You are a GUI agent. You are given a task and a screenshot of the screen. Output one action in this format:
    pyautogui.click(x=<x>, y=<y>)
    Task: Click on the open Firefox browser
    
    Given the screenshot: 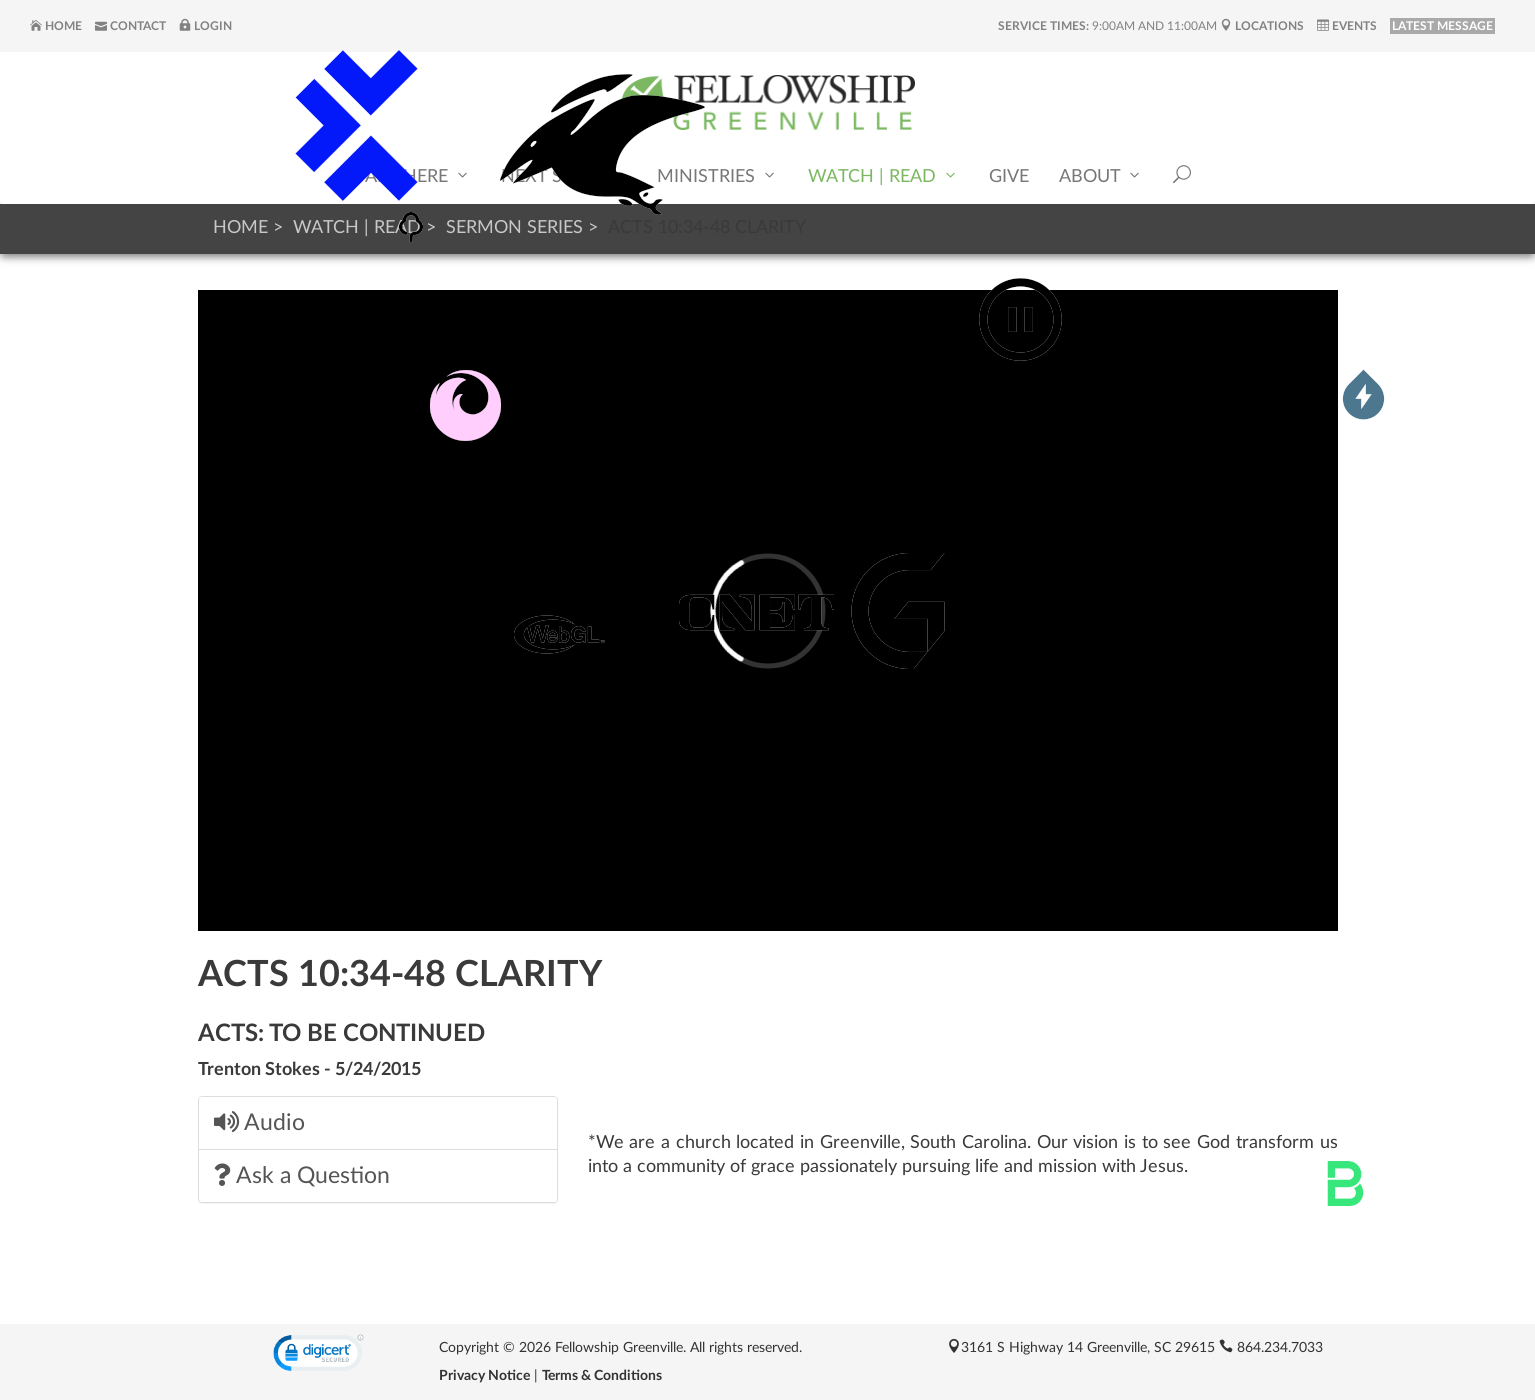 What is the action you would take?
    pyautogui.click(x=465, y=405)
    